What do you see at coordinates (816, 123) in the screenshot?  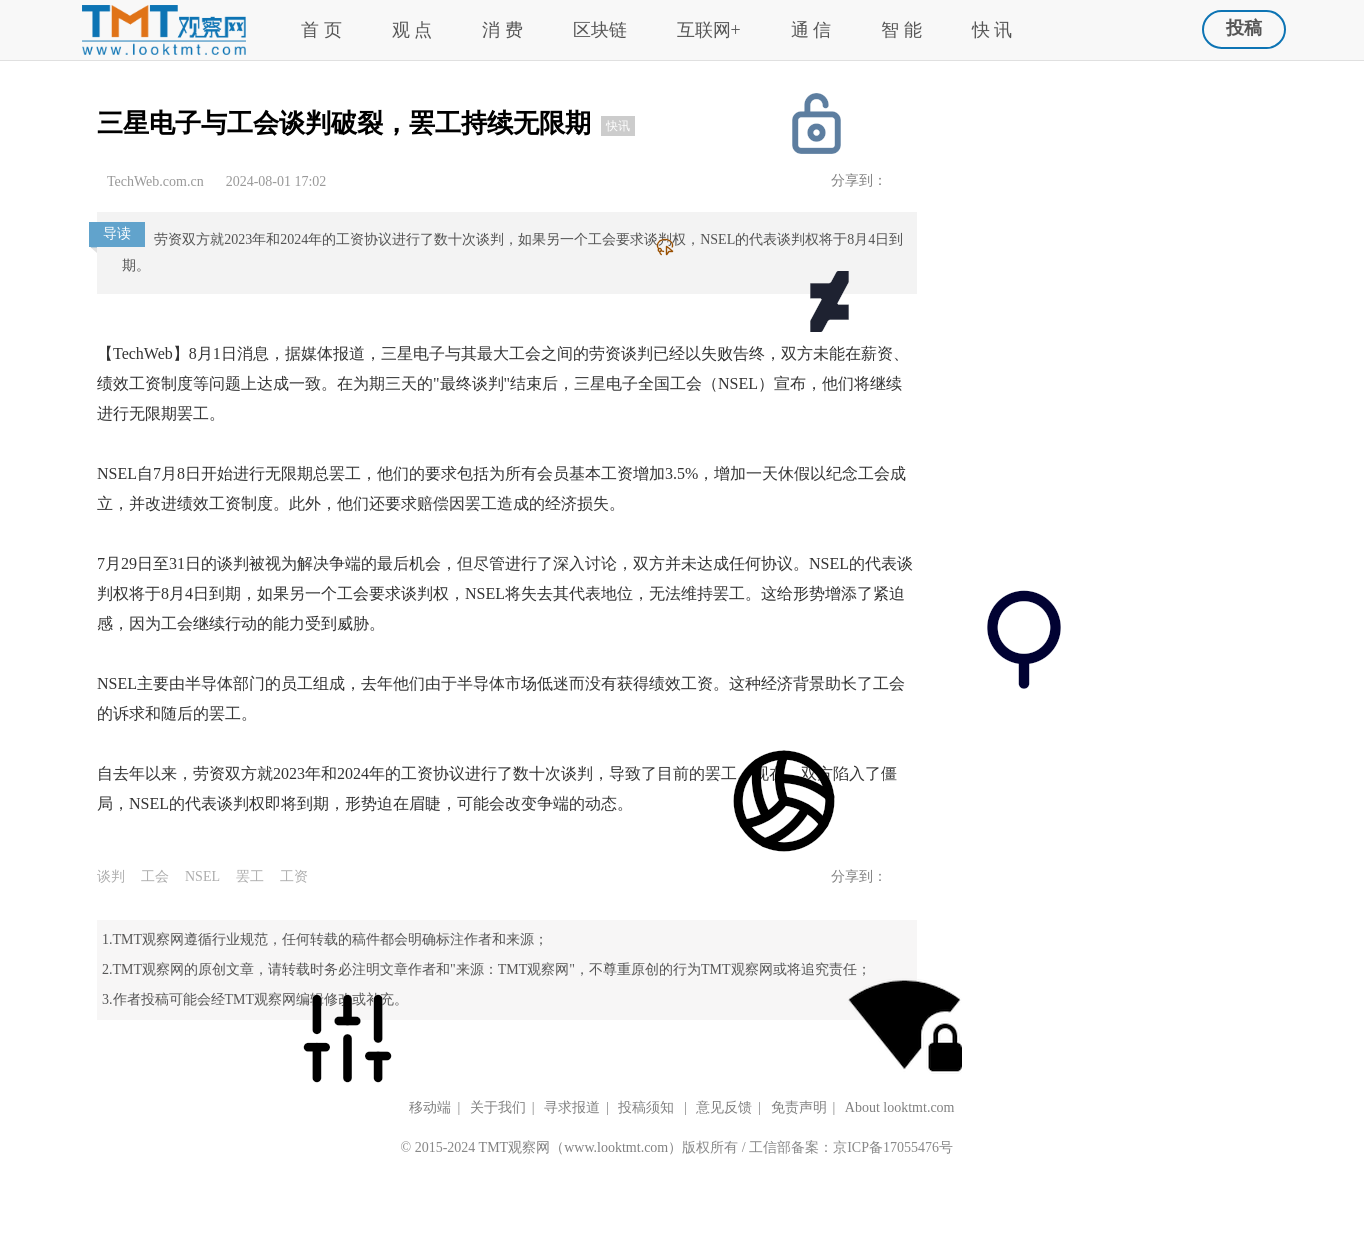 I see `unlock a secured item or account` at bounding box center [816, 123].